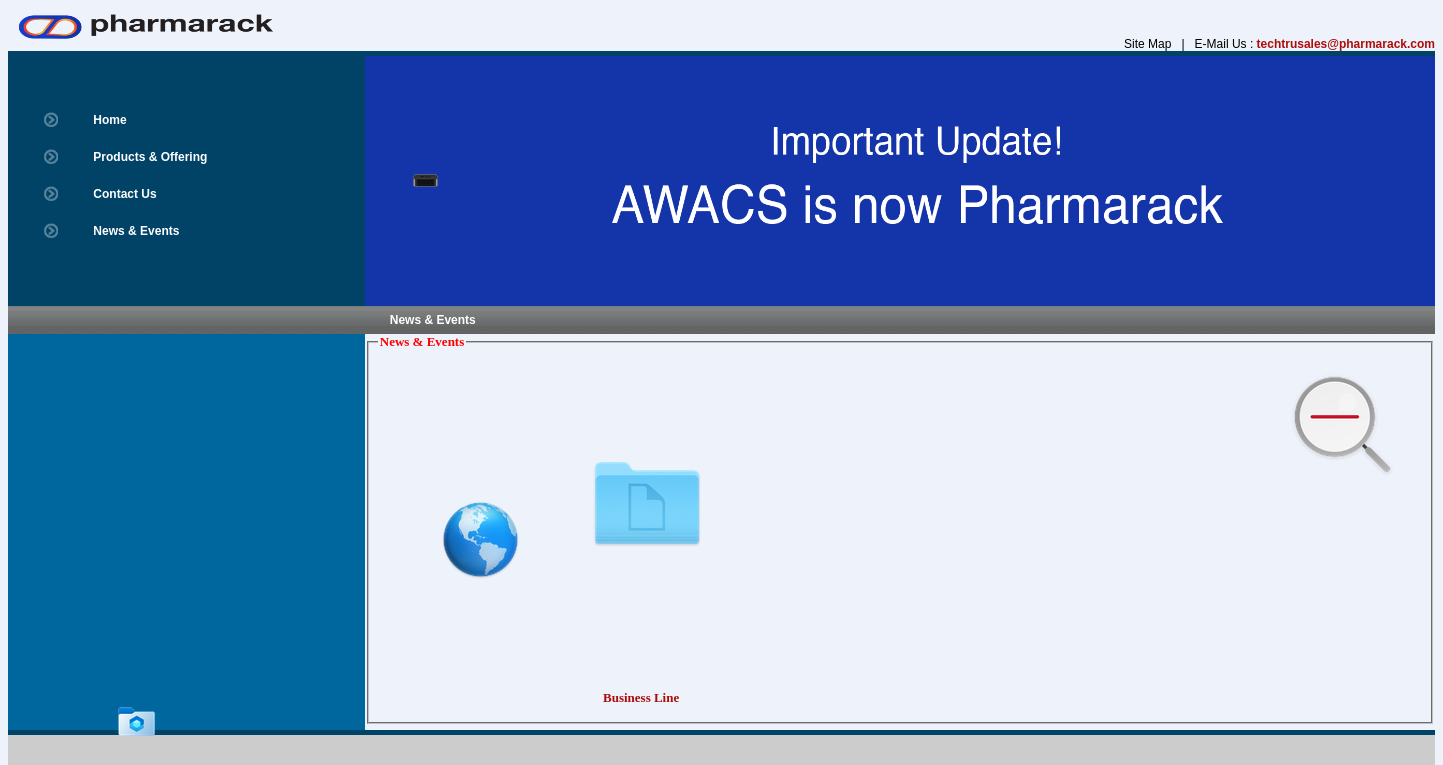 Image resolution: width=1443 pixels, height=765 pixels. Describe the element at coordinates (1341, 423) in the screenshot. I see `zoom out to see more content` at that location.